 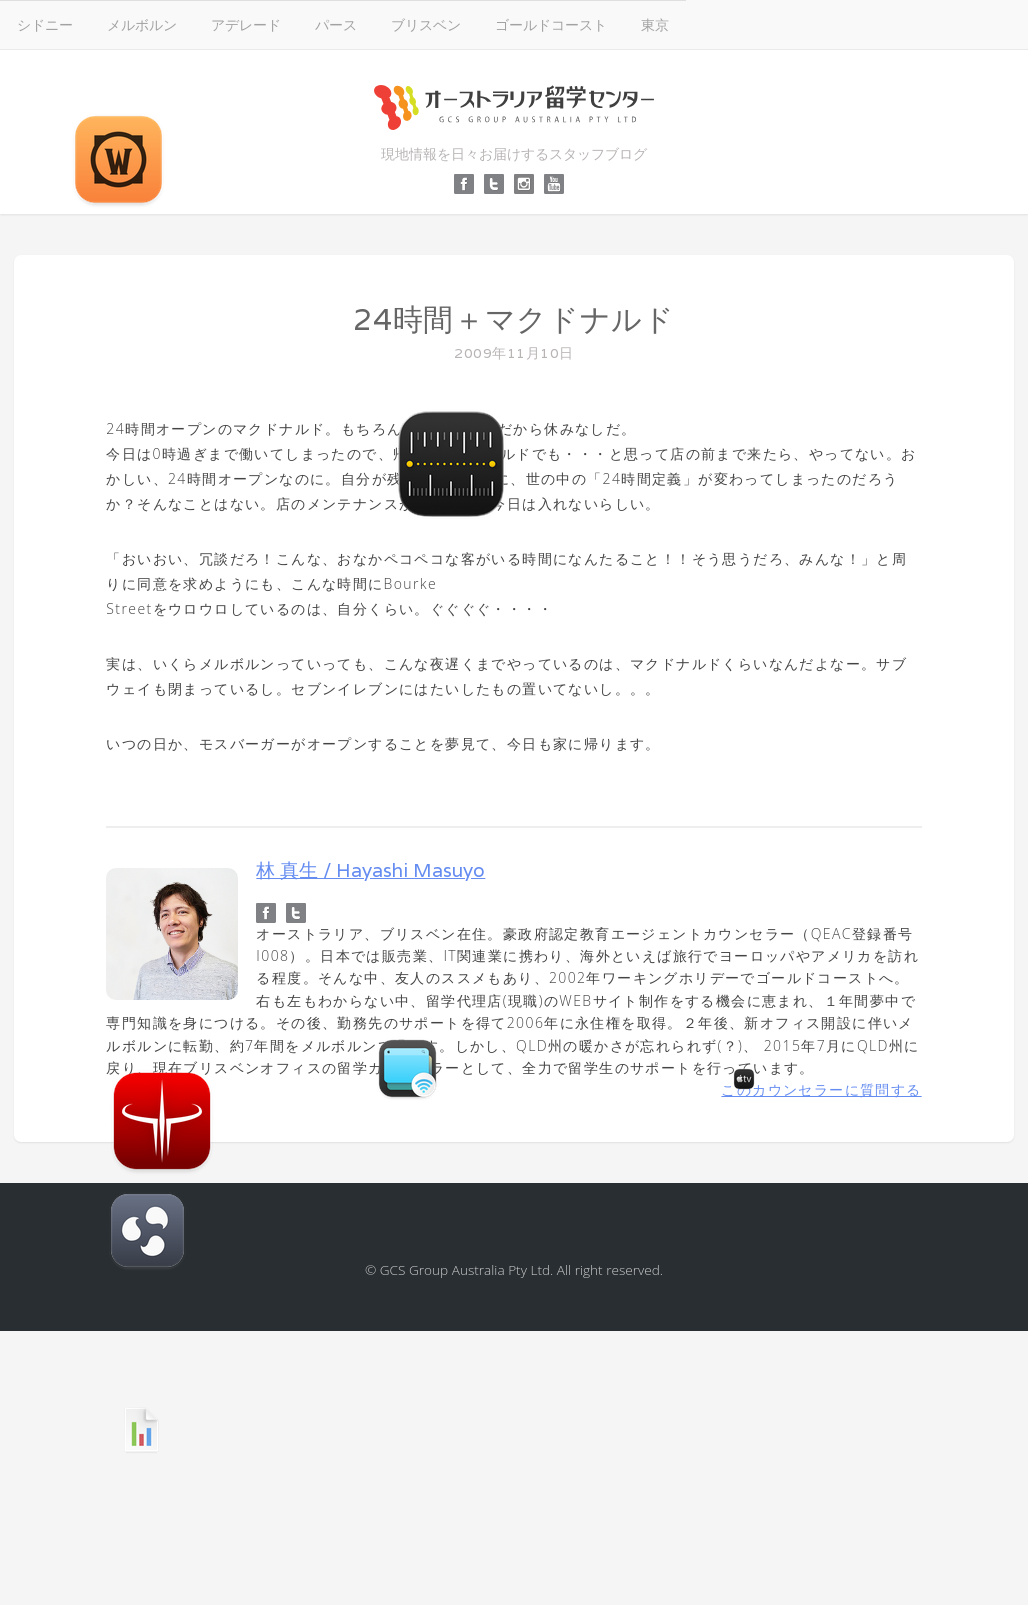 I want to click on open the measure app to check dimensions, so click(x=451, y=464).